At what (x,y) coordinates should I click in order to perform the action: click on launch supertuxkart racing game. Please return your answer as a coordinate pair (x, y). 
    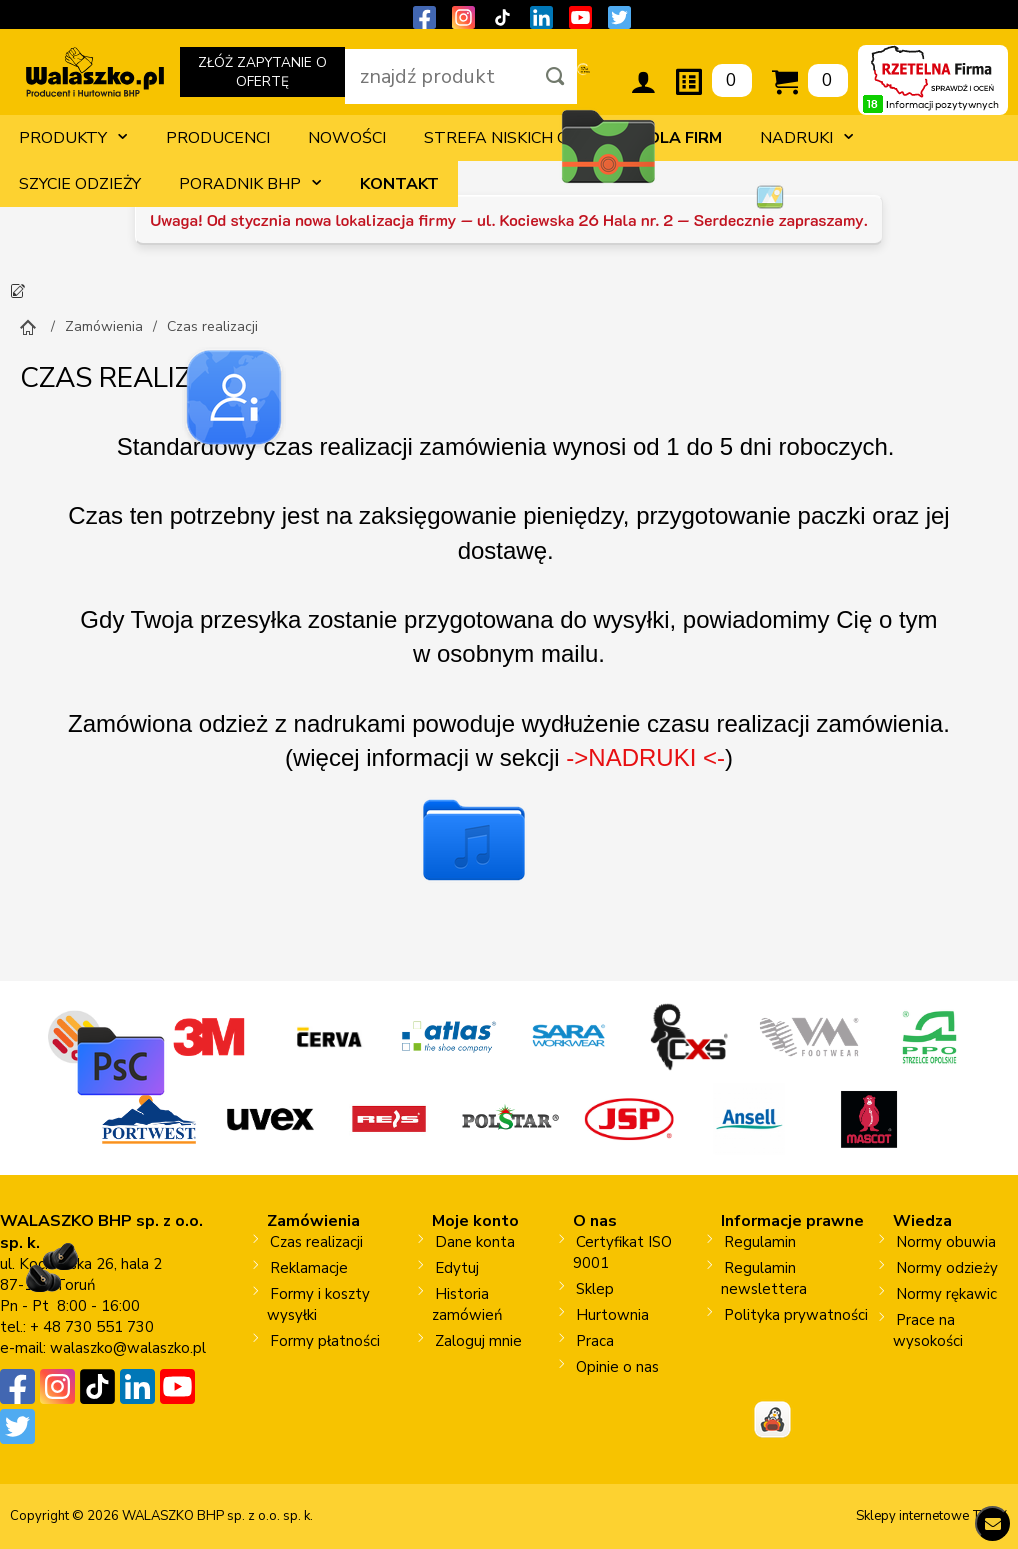
    Looking at the image, I should click on (772, 1419).